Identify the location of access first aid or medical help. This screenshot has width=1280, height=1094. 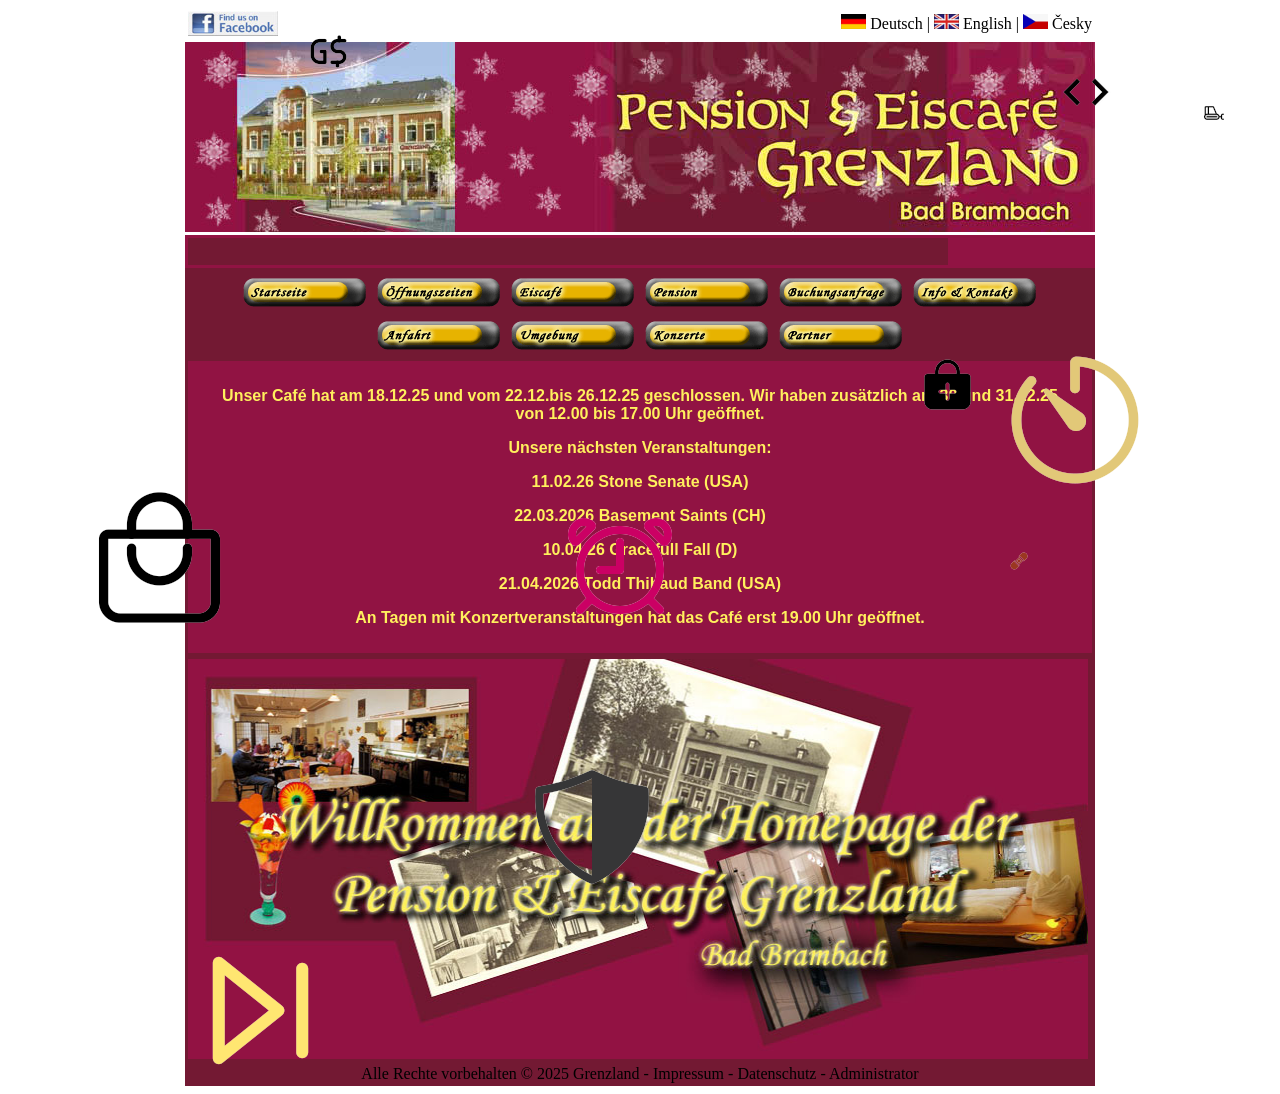
(1019, 561).